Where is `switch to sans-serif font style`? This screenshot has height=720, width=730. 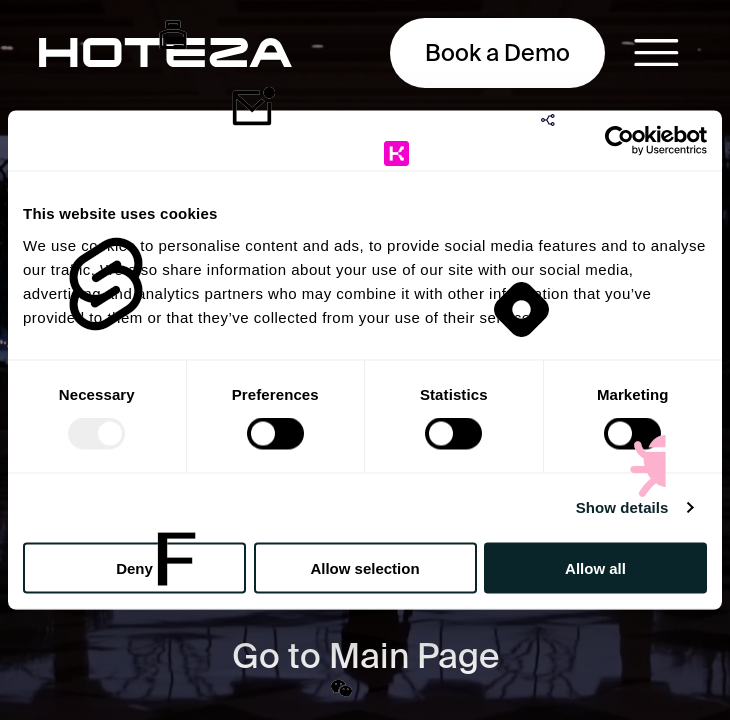 switch to sans-serif font style is located at coordinates (173, 557).